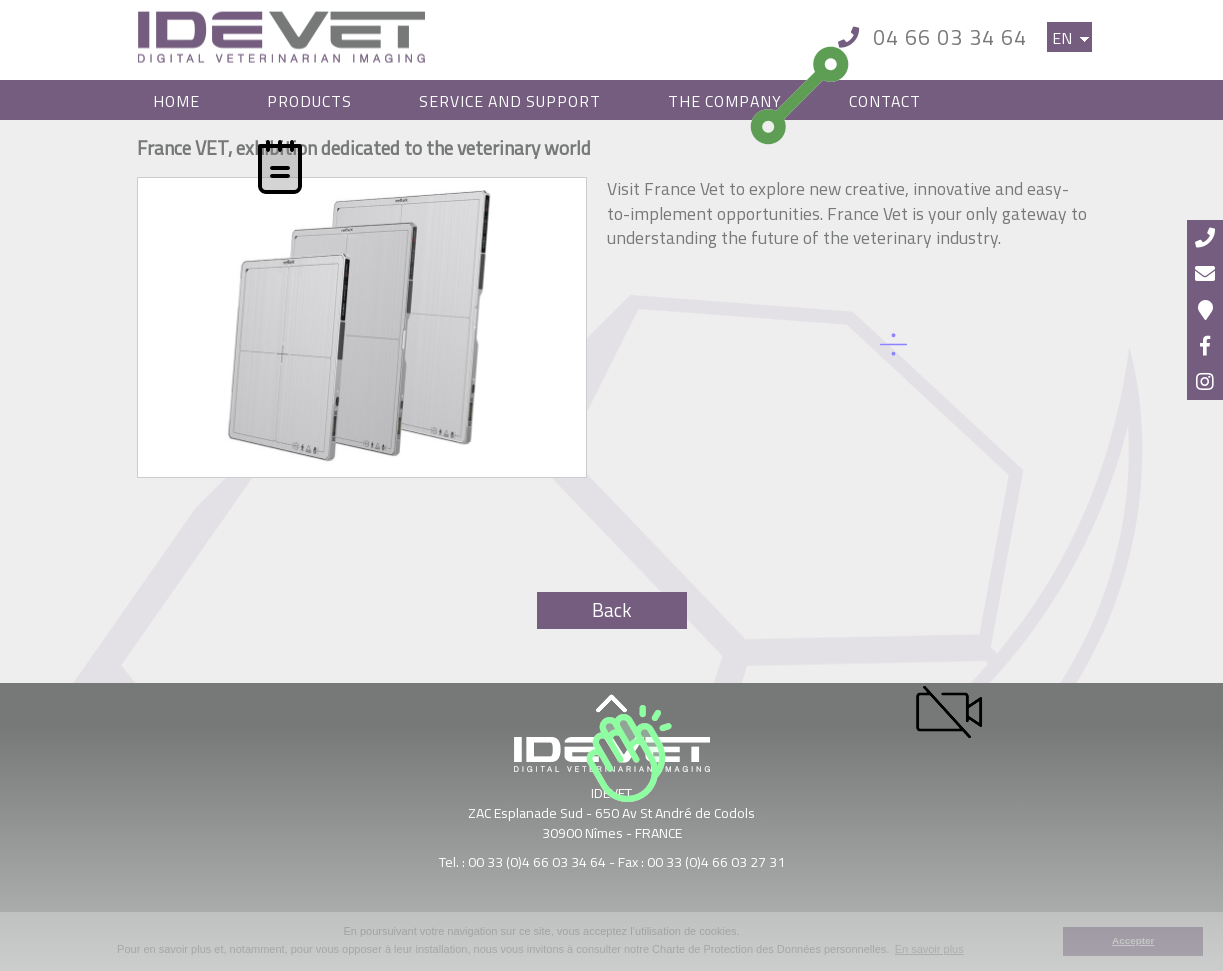 The width and height of the screenshot is (1223, 971). I want to click on turn off camera or disable video, so click(947, 712).